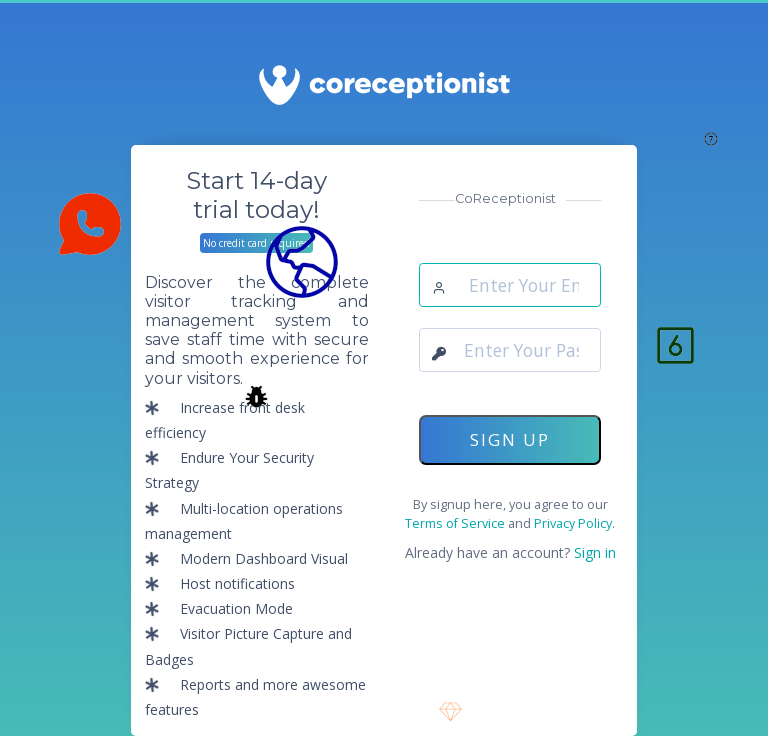  What do you see at coordinates (302, 262) in the screenshot?
I see `switch to western hemisphere region` at bounding box center [302, 262].